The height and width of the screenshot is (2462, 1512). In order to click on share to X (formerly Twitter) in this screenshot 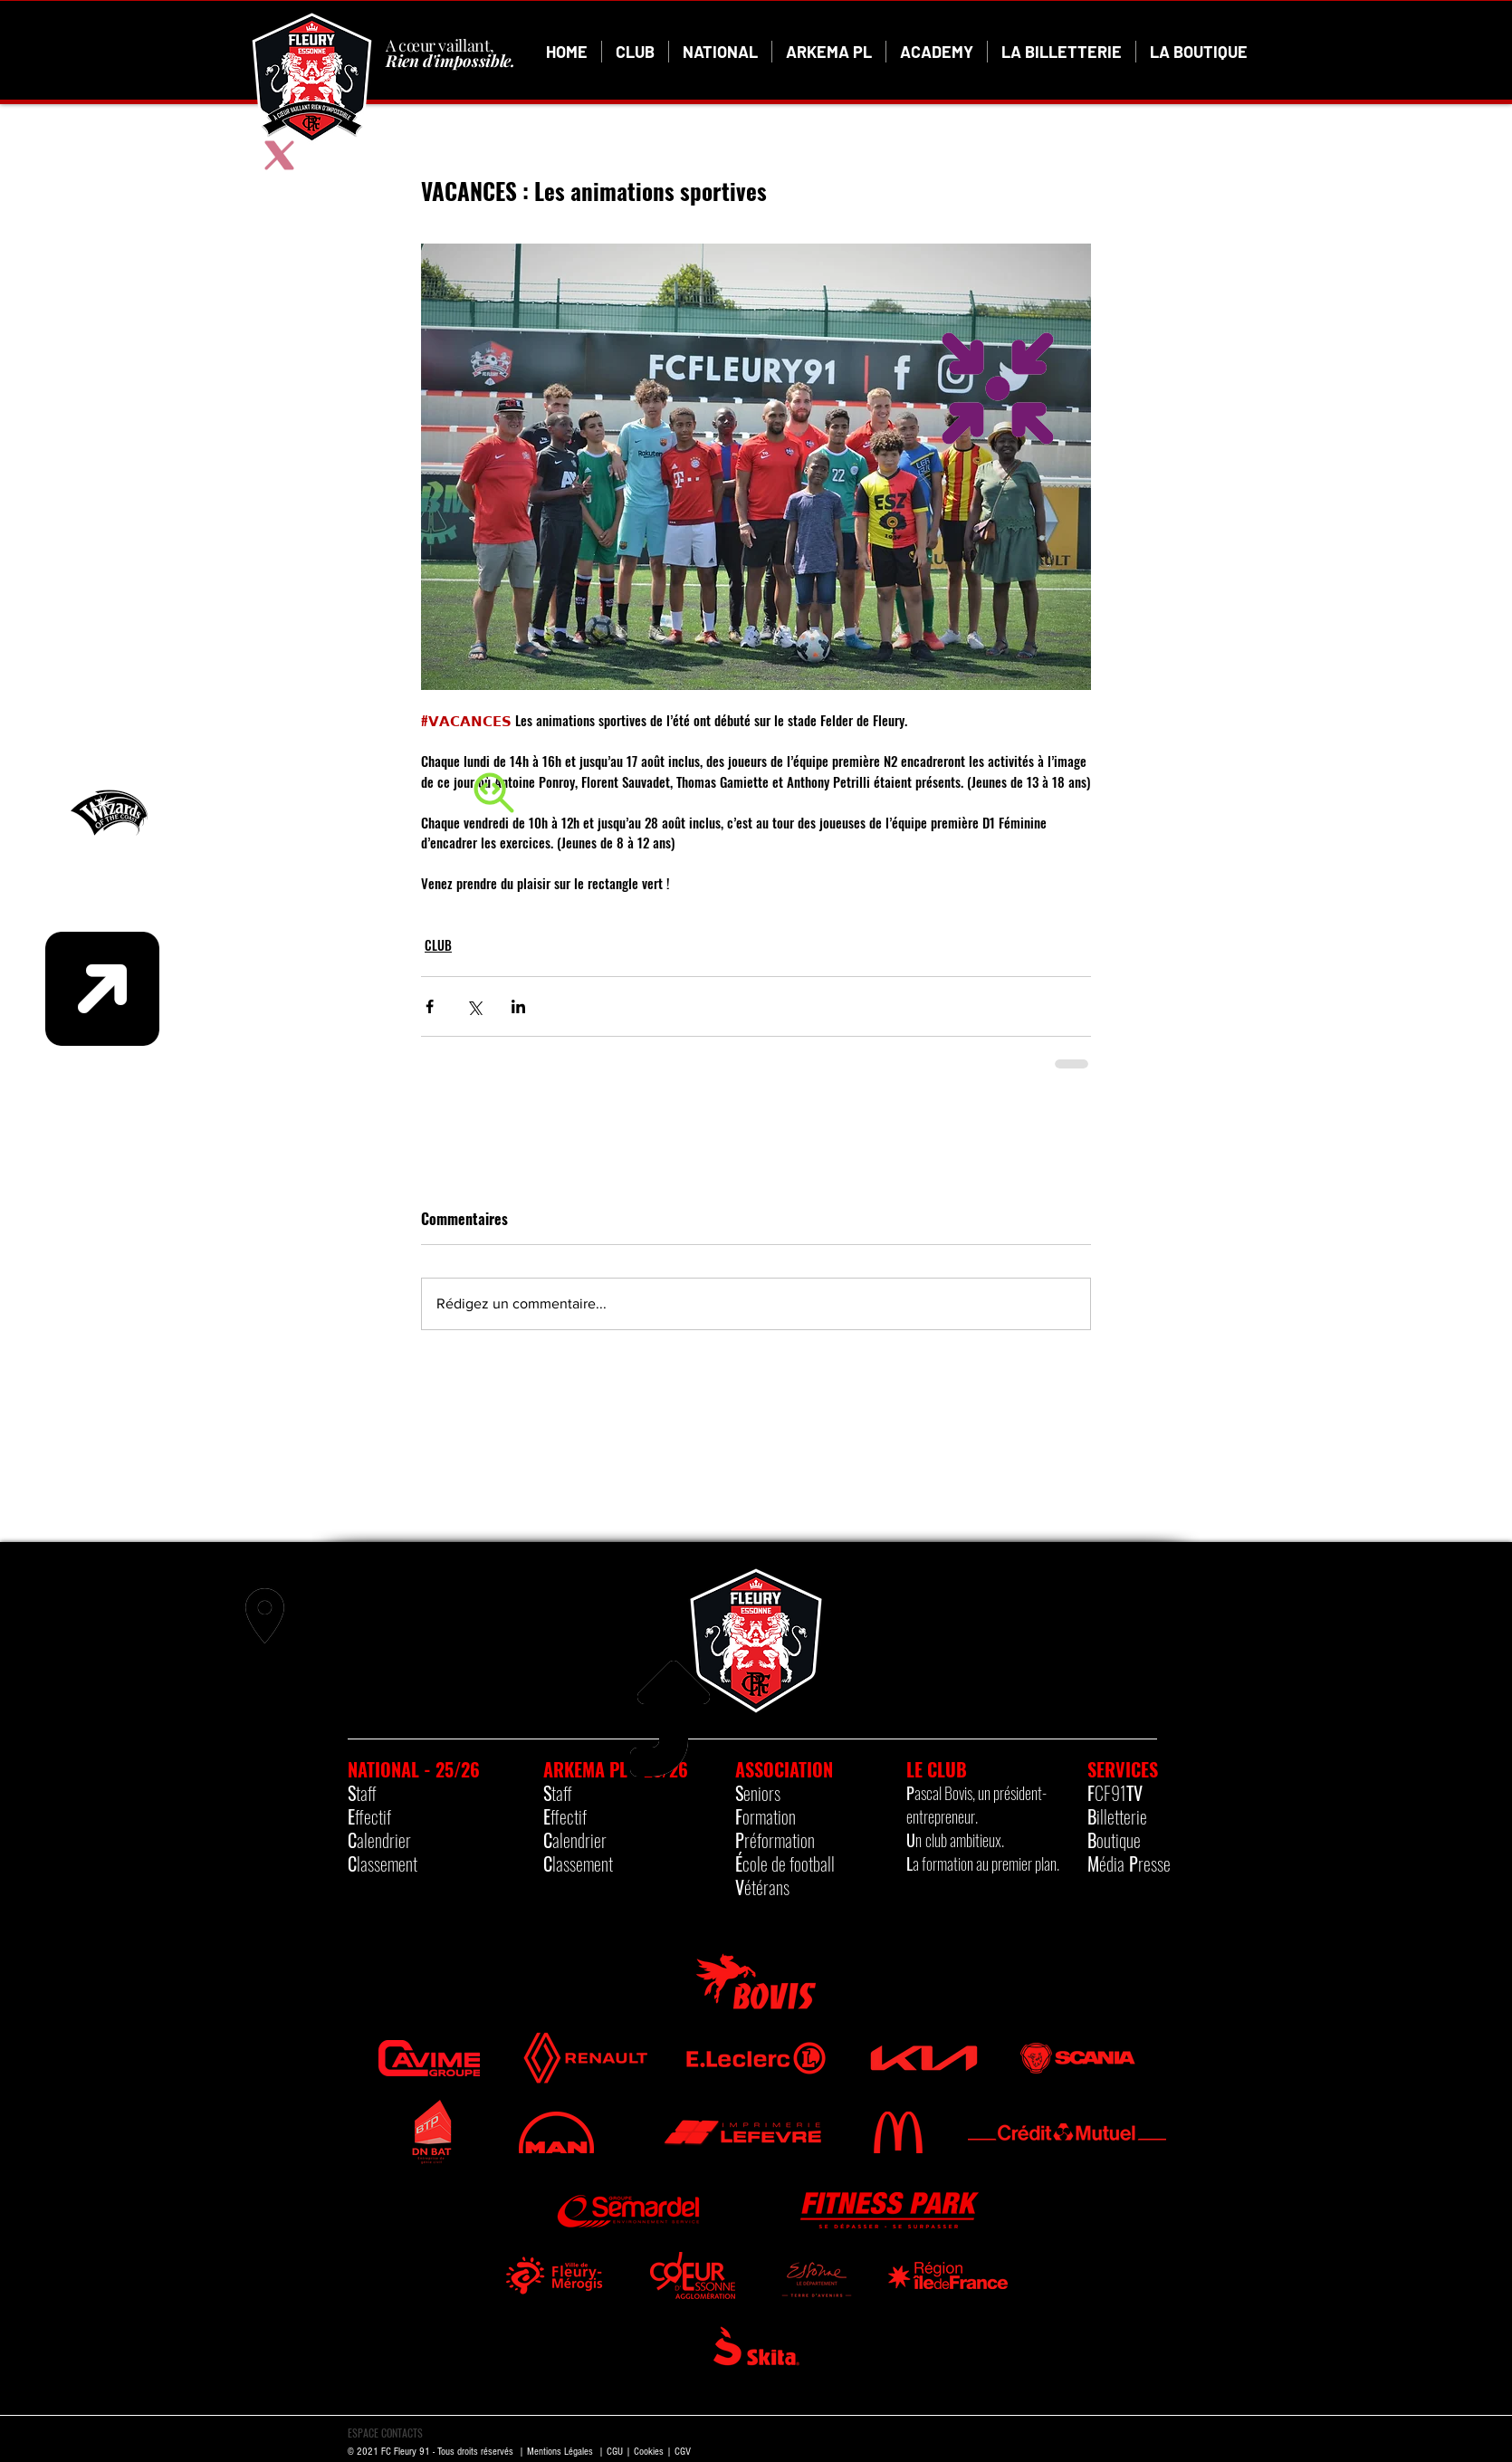, I will do `click(279, 155)`.